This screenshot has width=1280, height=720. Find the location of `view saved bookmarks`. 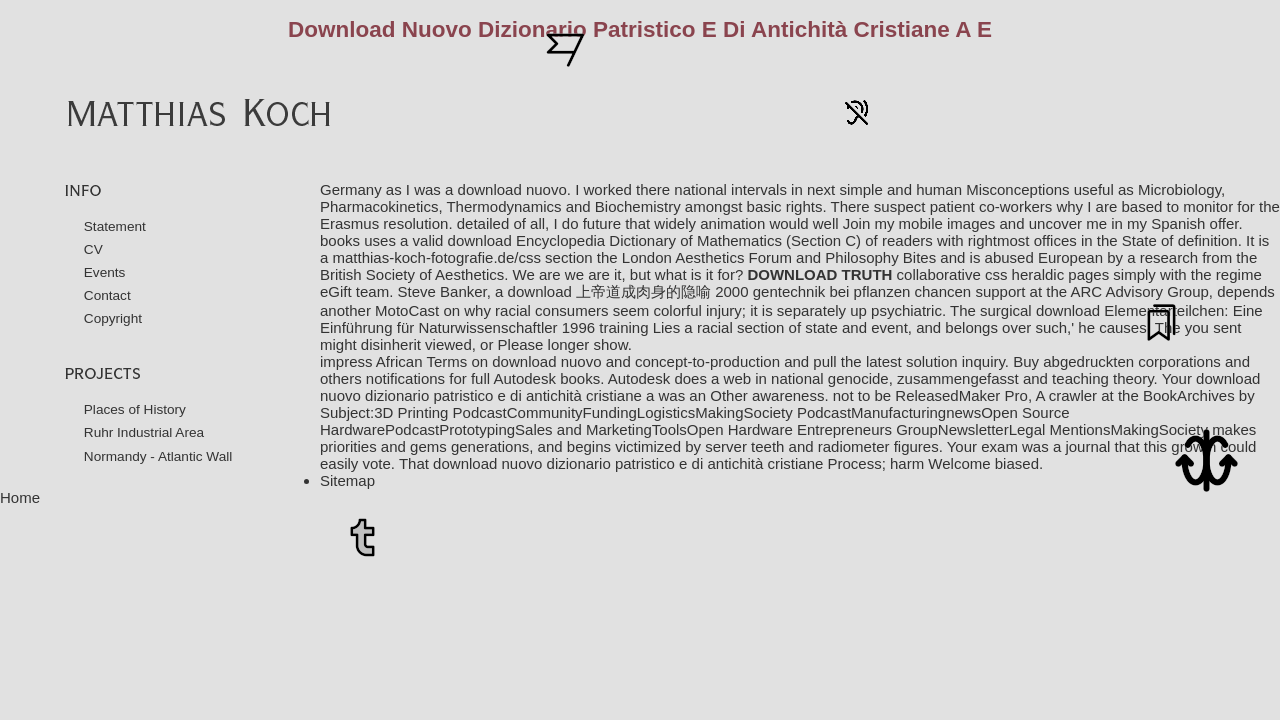

view saved bookmarks is located at coordinates (1161, 322).